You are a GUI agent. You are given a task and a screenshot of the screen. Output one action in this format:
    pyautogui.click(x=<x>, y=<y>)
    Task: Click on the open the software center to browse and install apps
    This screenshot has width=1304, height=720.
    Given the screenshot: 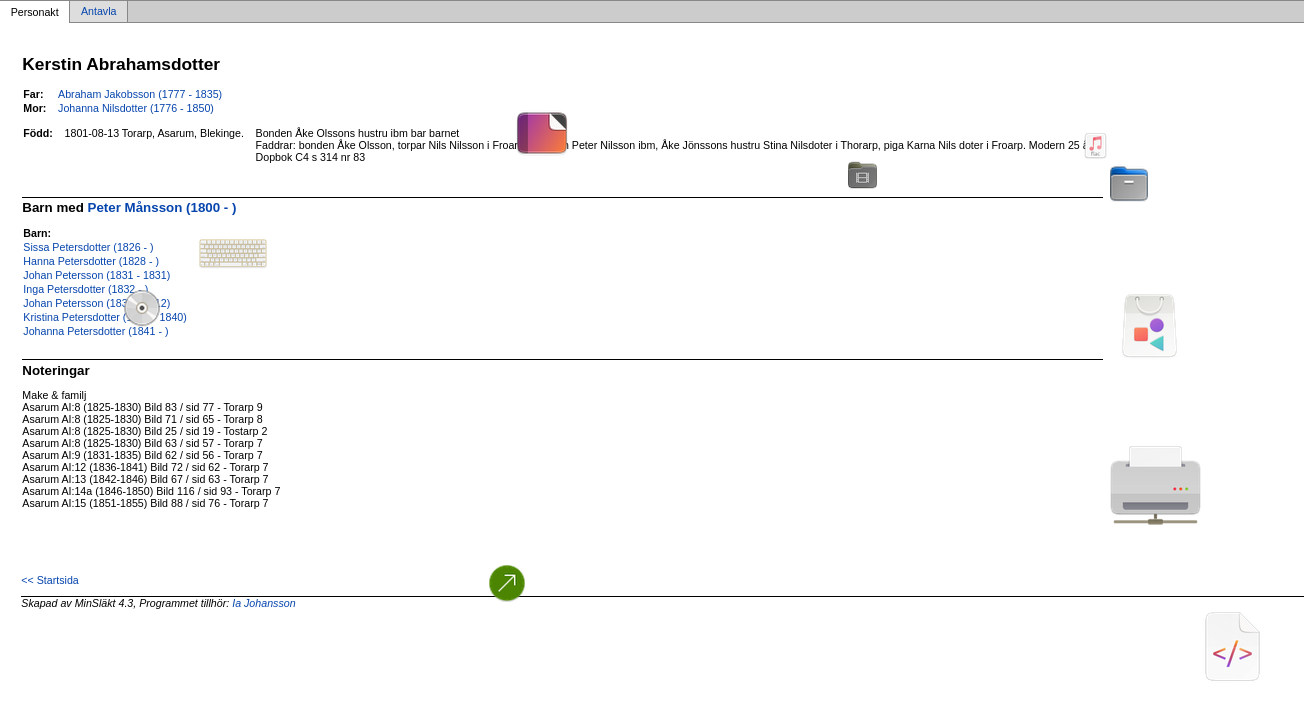 What is the action you would take?
    pyautogui.click(x=1149, y=325)
    